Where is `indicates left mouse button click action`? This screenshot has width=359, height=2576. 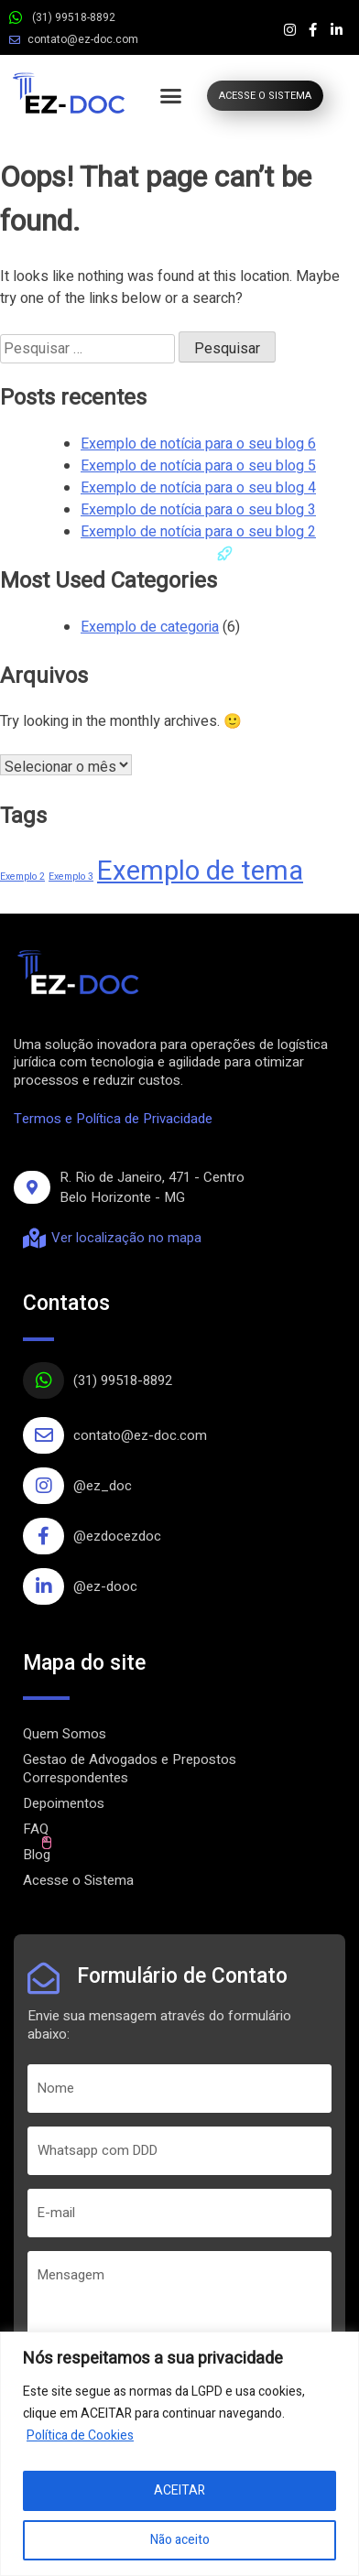 indicates left mouse button click action is located at coordinates (47, 1843).